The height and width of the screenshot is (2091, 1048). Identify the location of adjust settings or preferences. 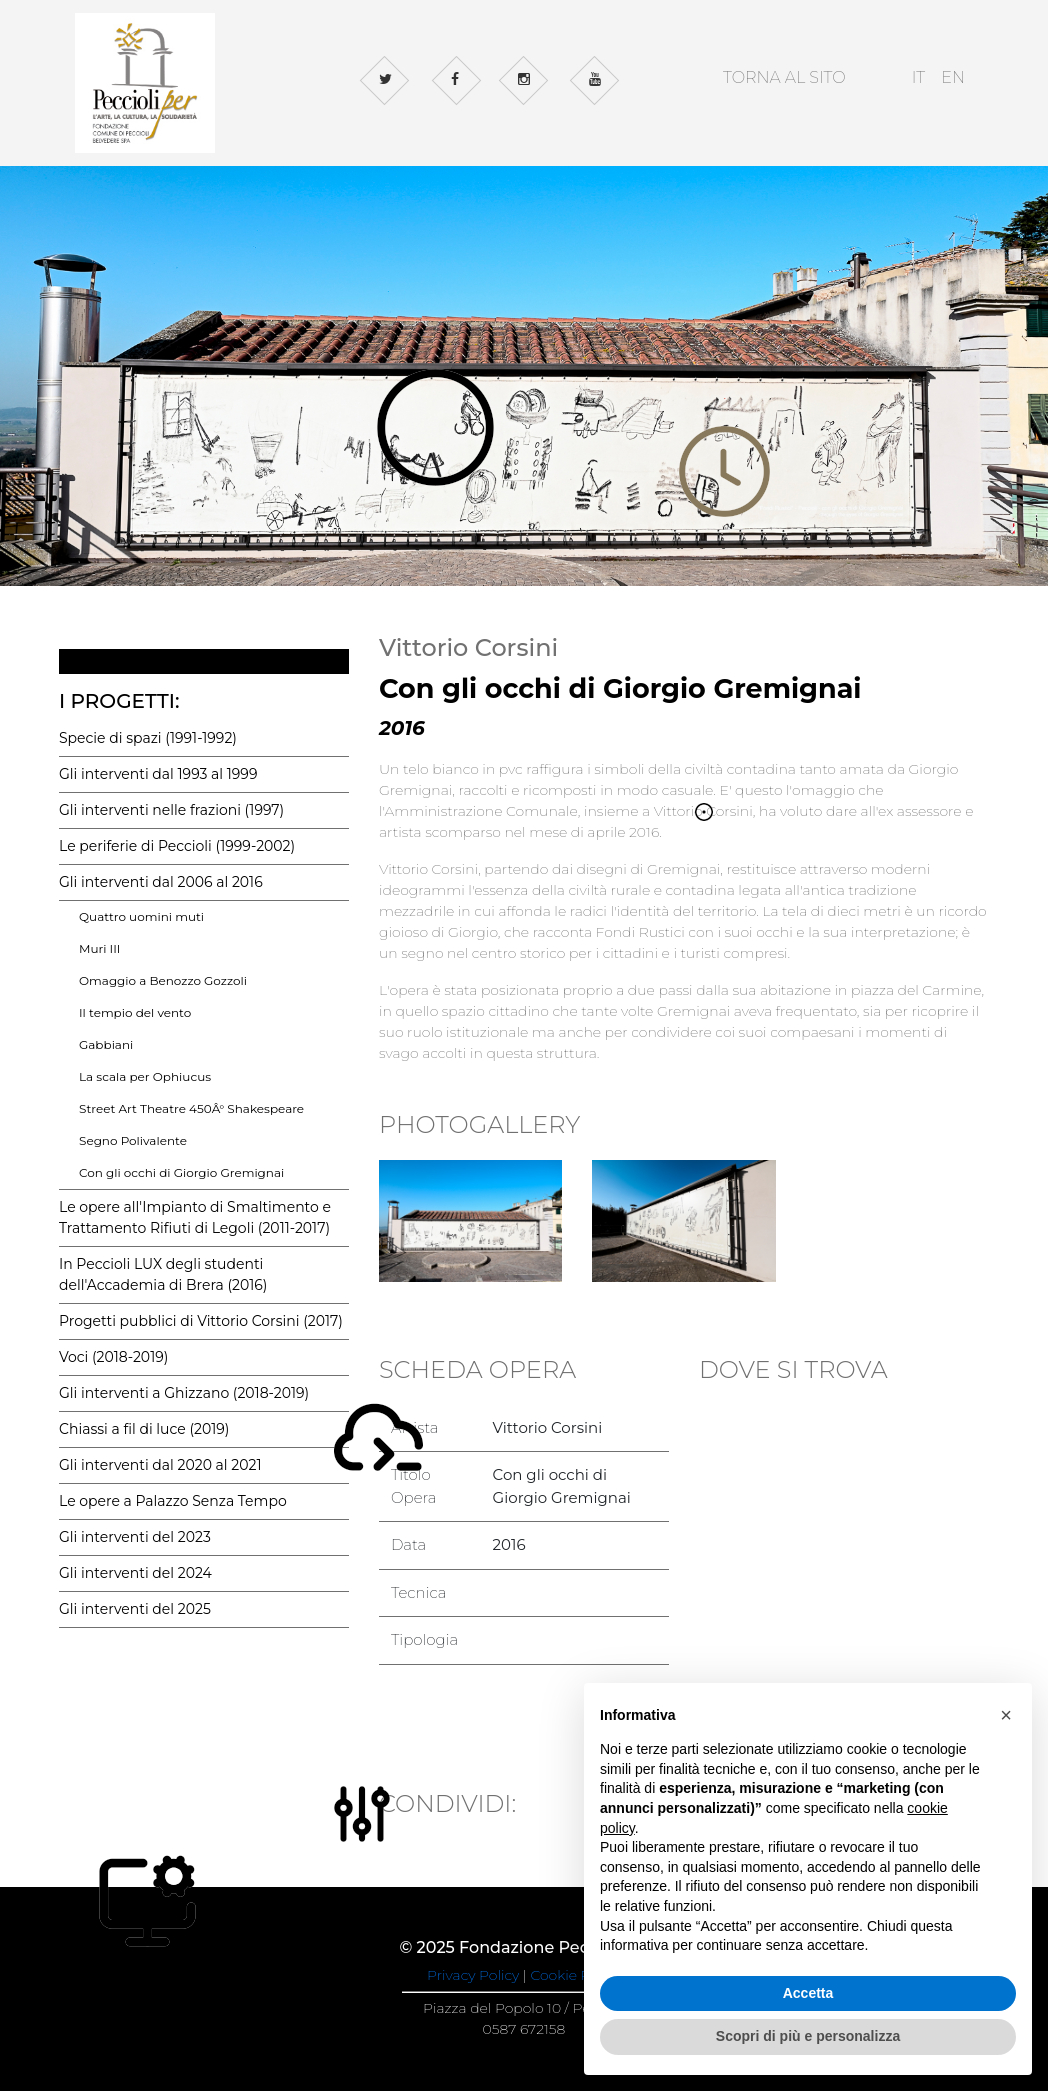
(362, 1814).